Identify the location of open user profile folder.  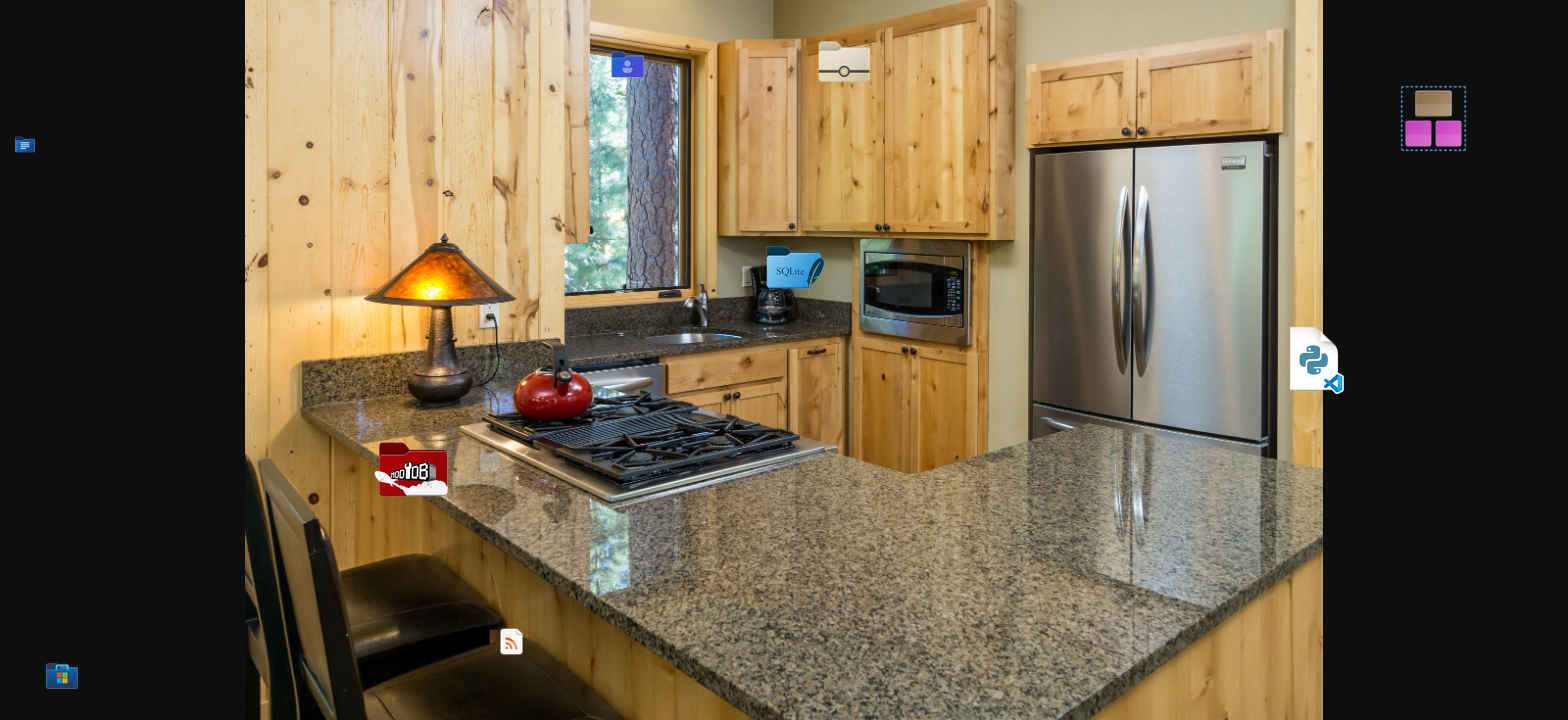
(627, 65).